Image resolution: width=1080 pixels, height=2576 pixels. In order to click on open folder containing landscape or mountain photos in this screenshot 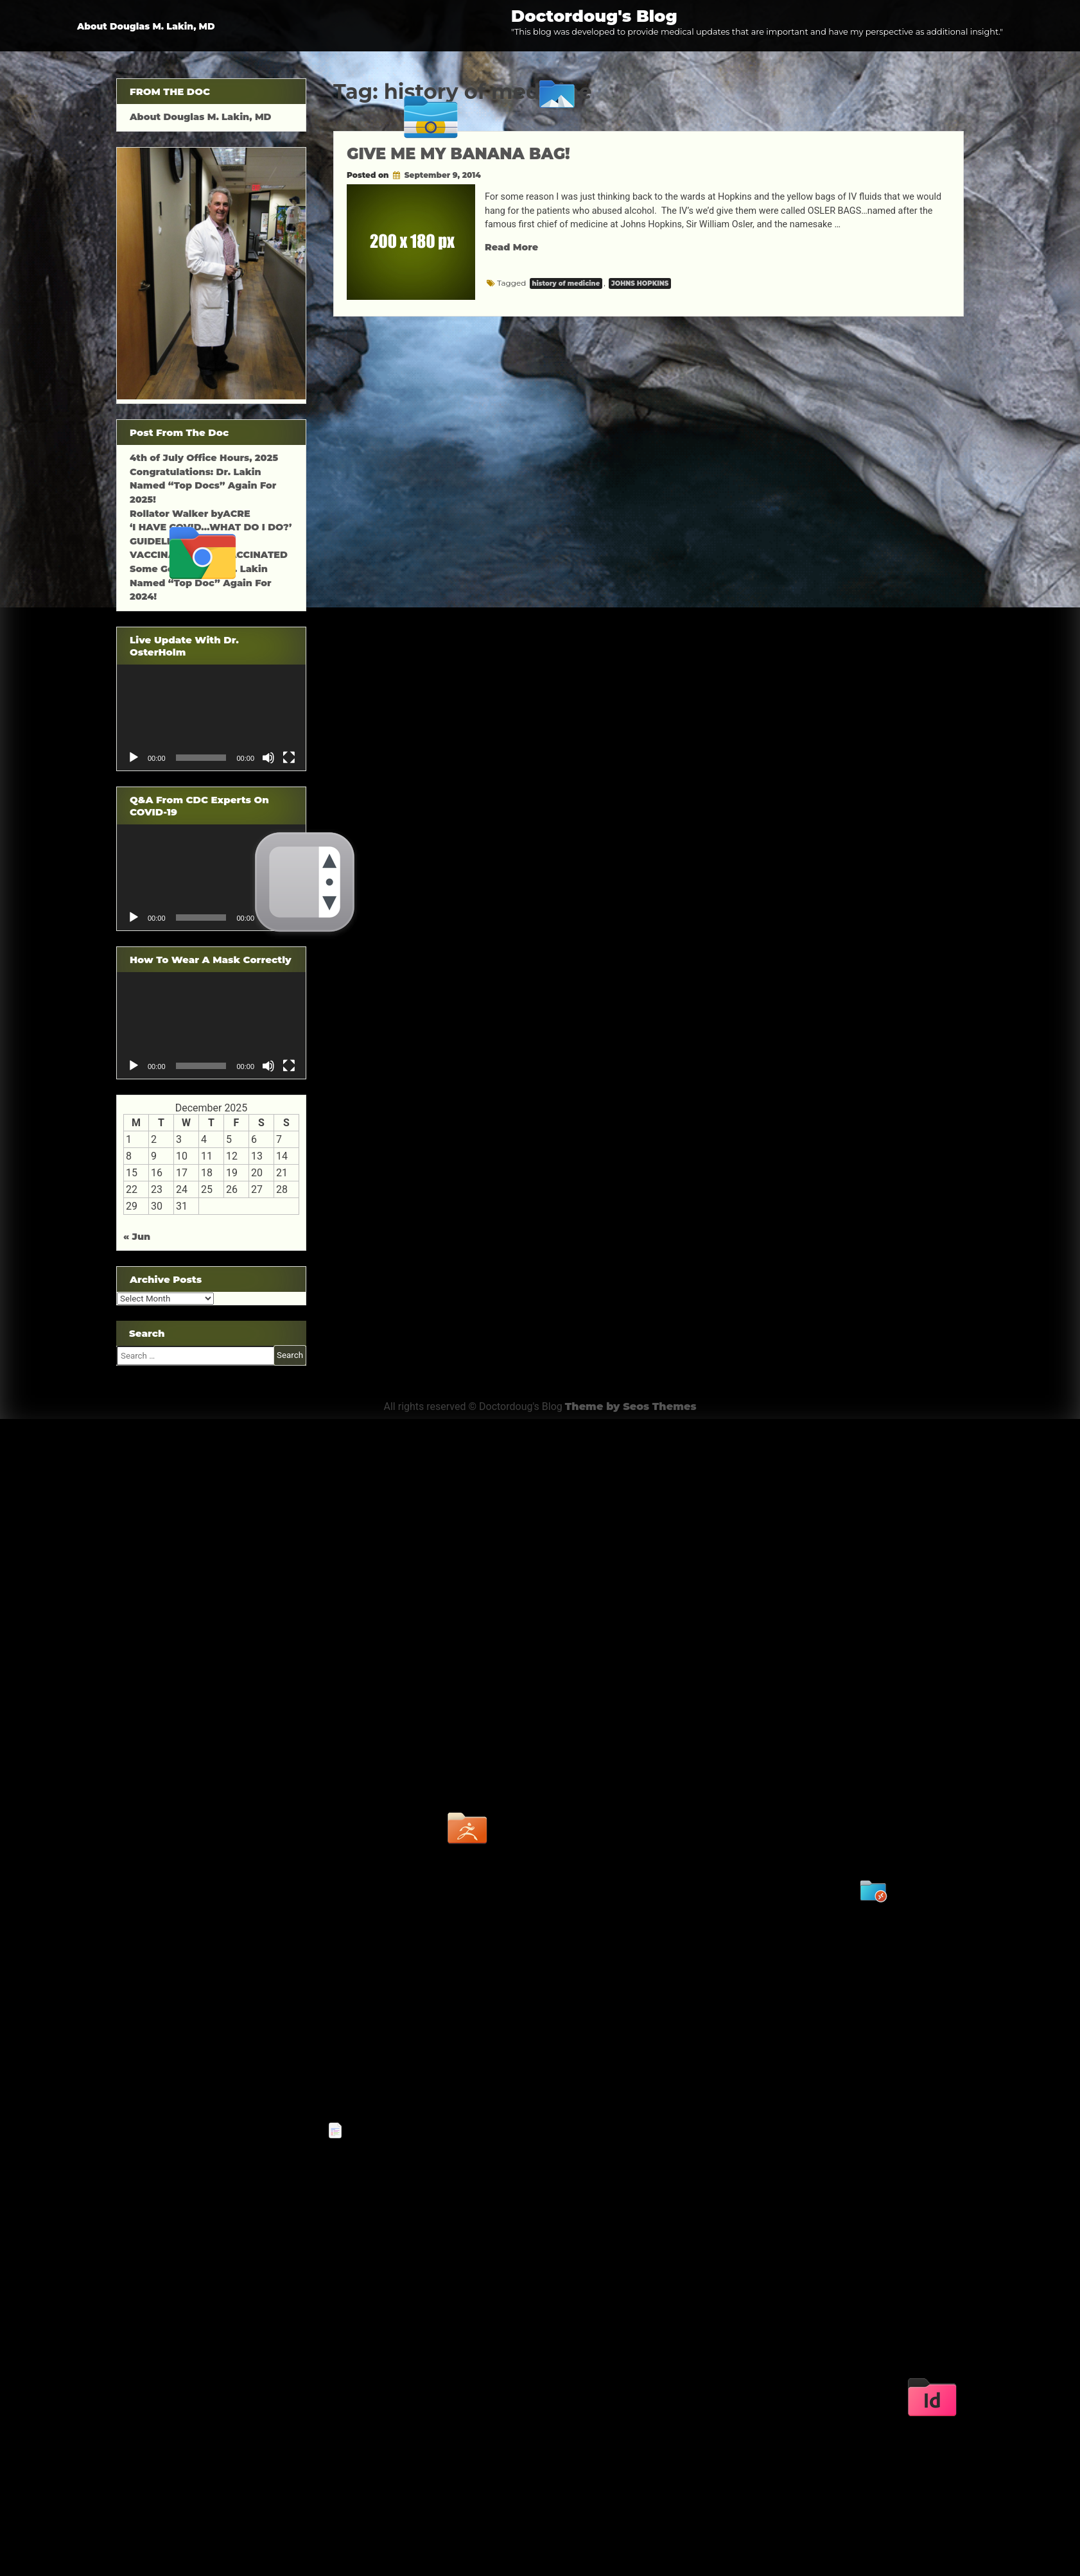, I will do `click(557, 95)`.